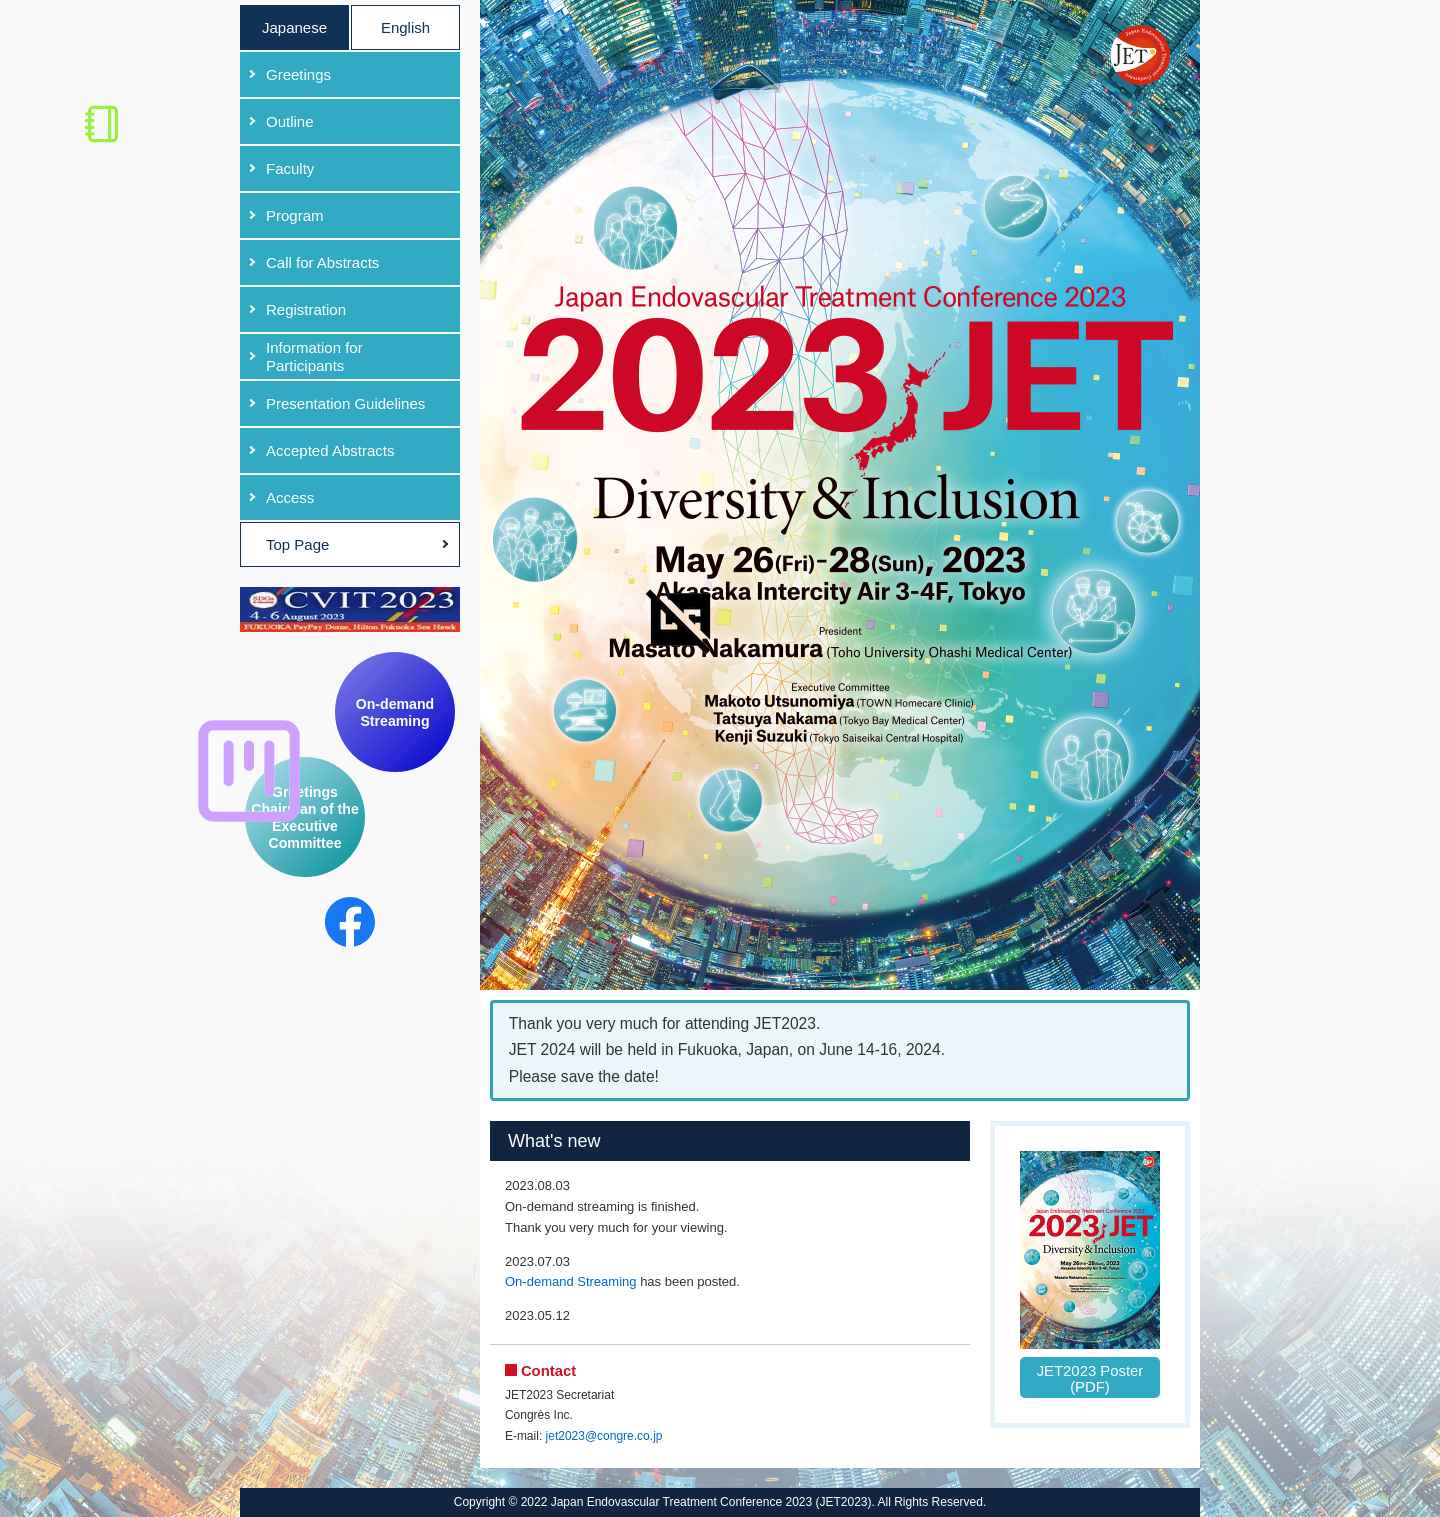  Describe the element at coordinates (249, 771) in the screenshot. I see `open kanban board view` at that location.